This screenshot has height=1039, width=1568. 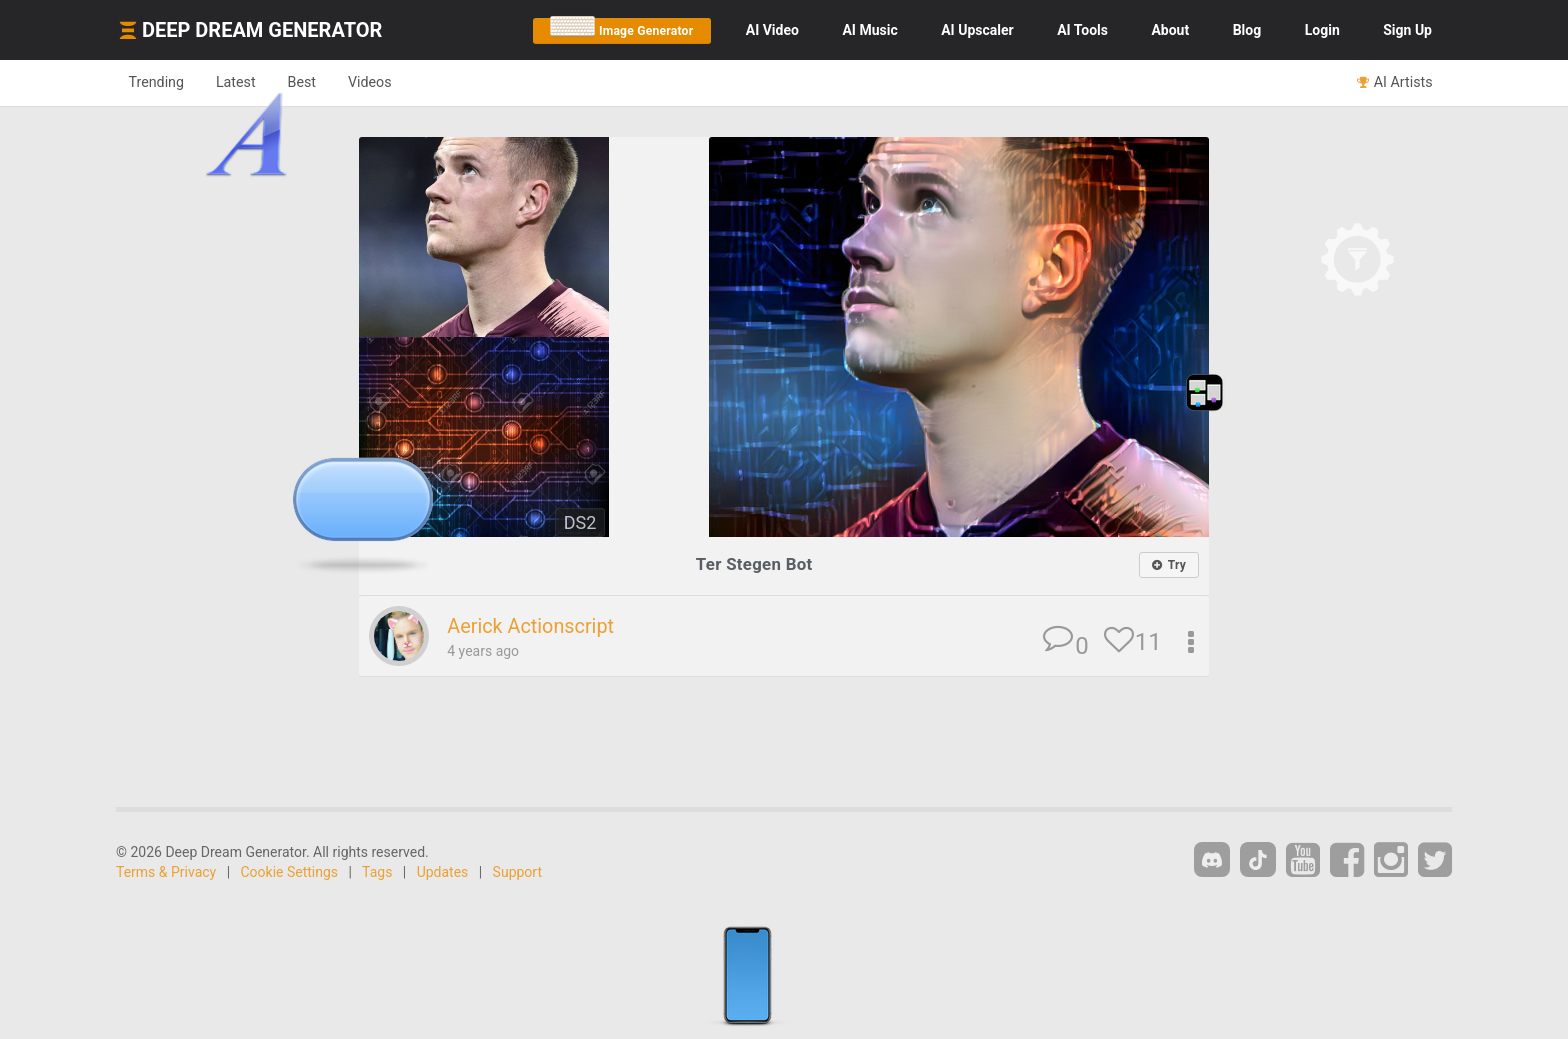 I want to click on bluetooth keyboard connected, so click(x=572, y=26).